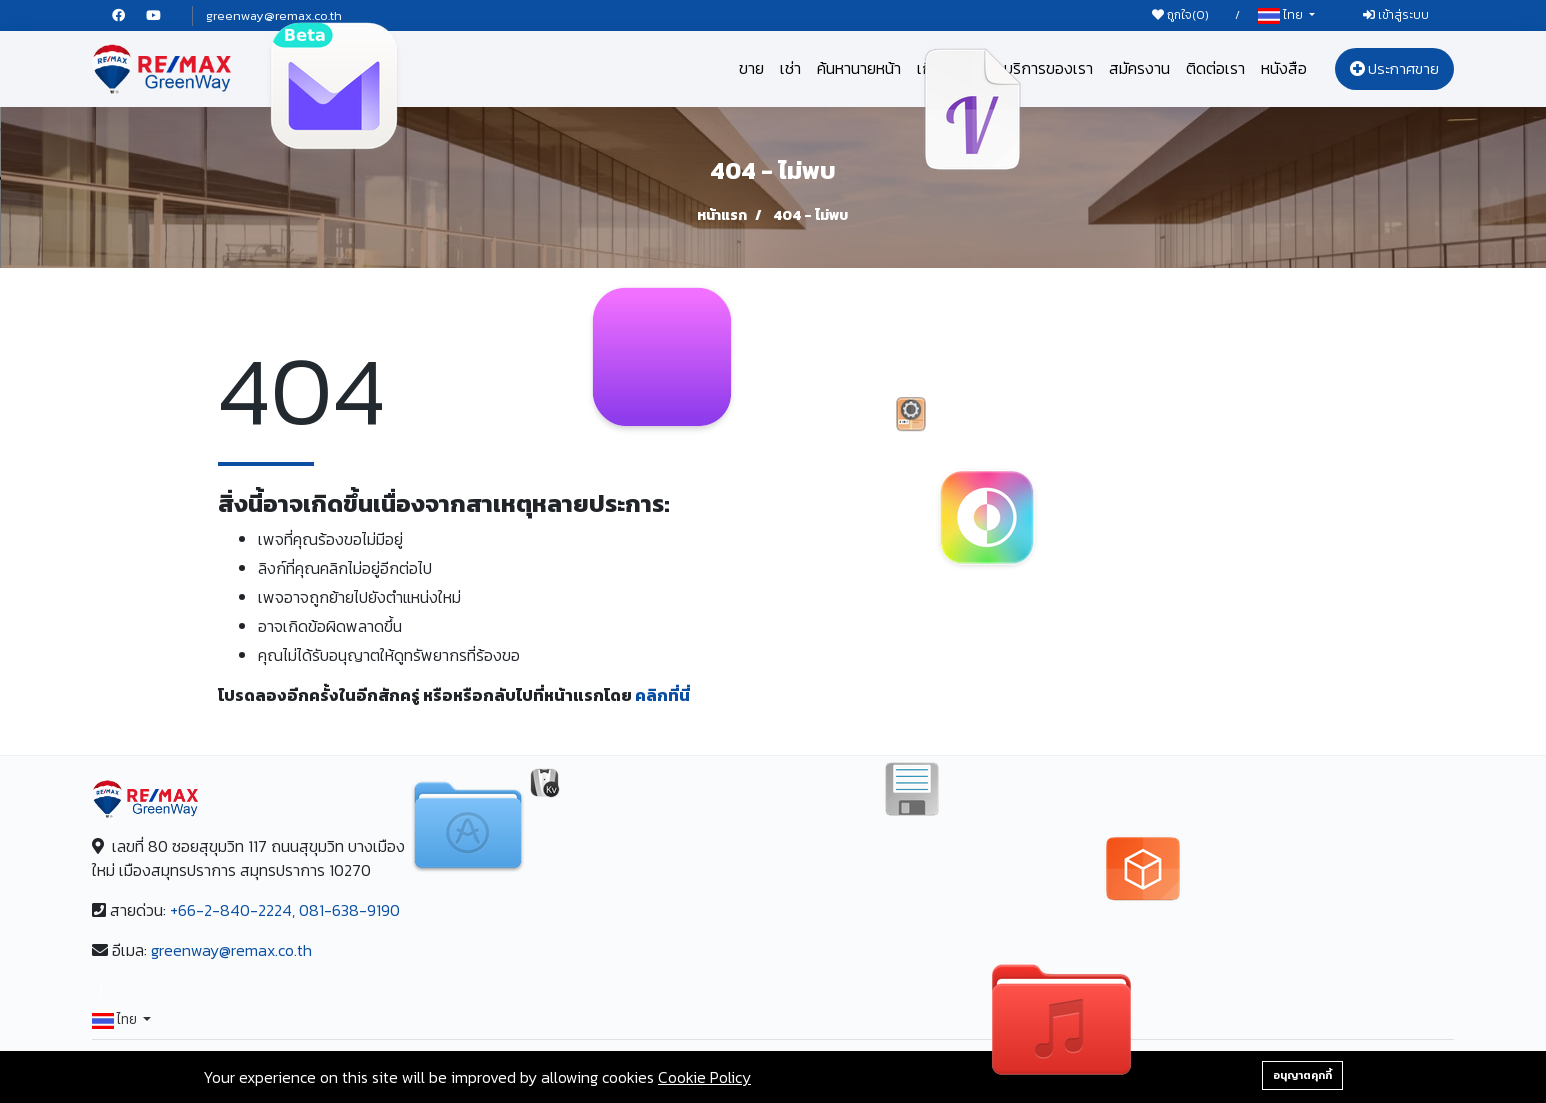 This screenshot has height=1103, width=1546. What do you see at coordinates (334, 86) in the screenshot?
I see `open proton mail app` at bounding box center [334, 86].